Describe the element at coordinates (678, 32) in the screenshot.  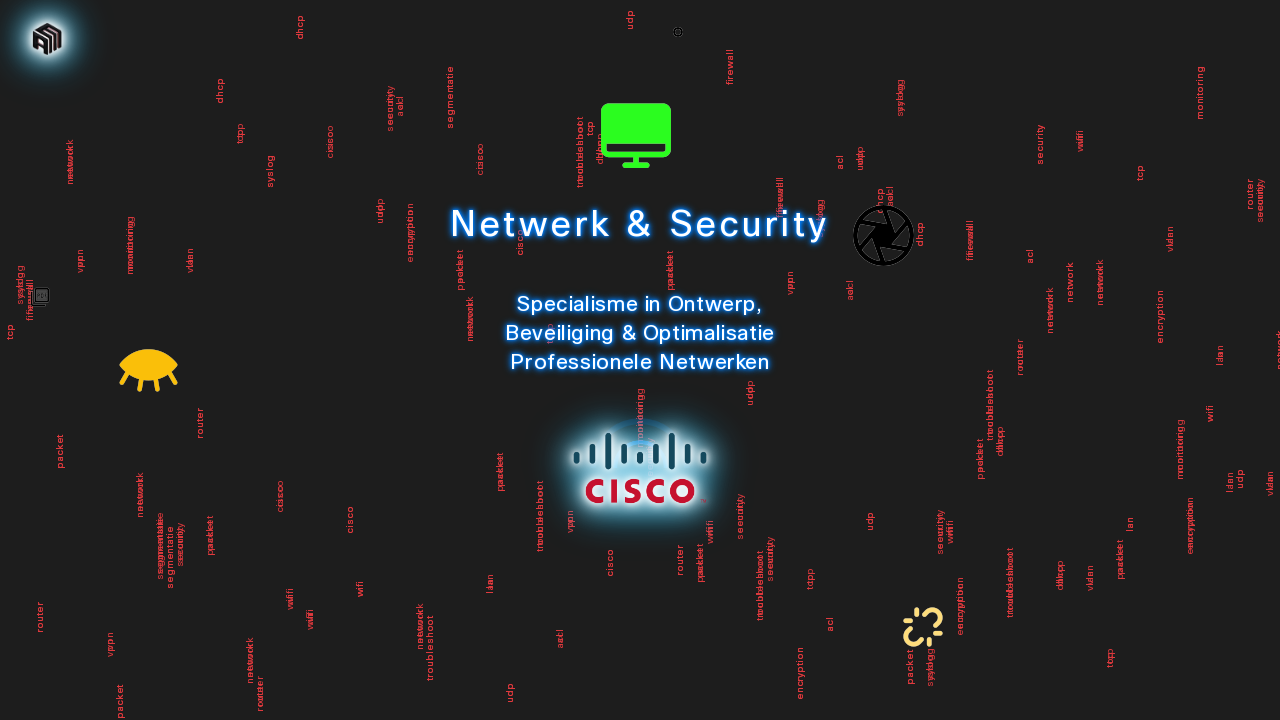
I see `indicates an unselected or inactive radio button option` at that location.